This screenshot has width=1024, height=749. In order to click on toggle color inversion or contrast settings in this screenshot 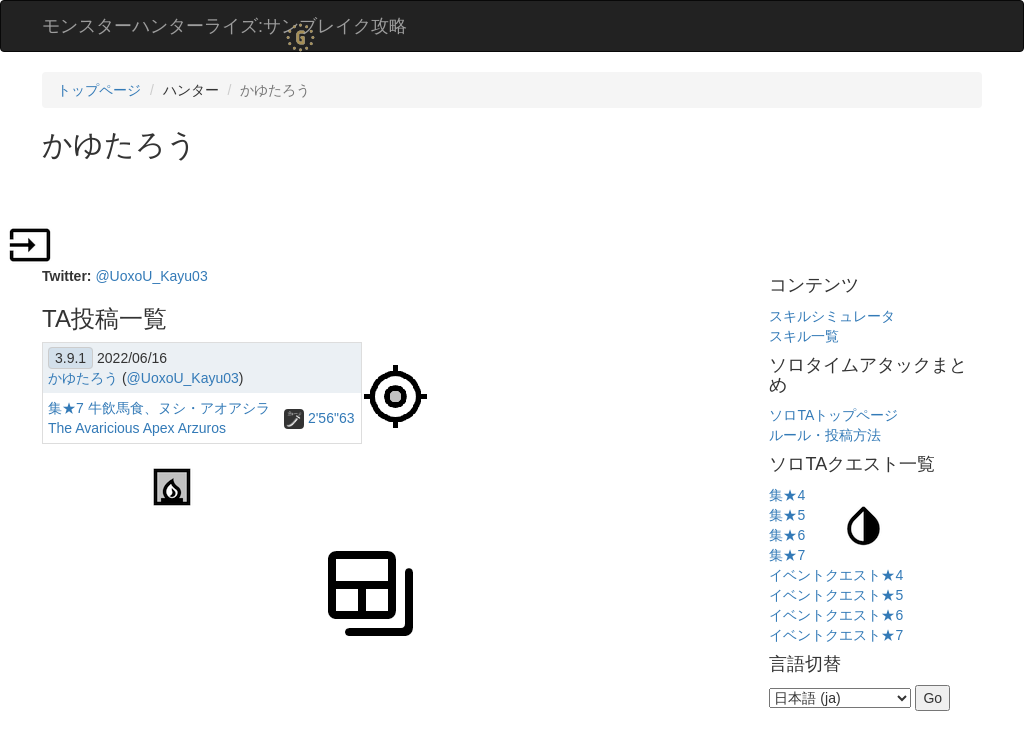, I will do `click(863, 525)`.